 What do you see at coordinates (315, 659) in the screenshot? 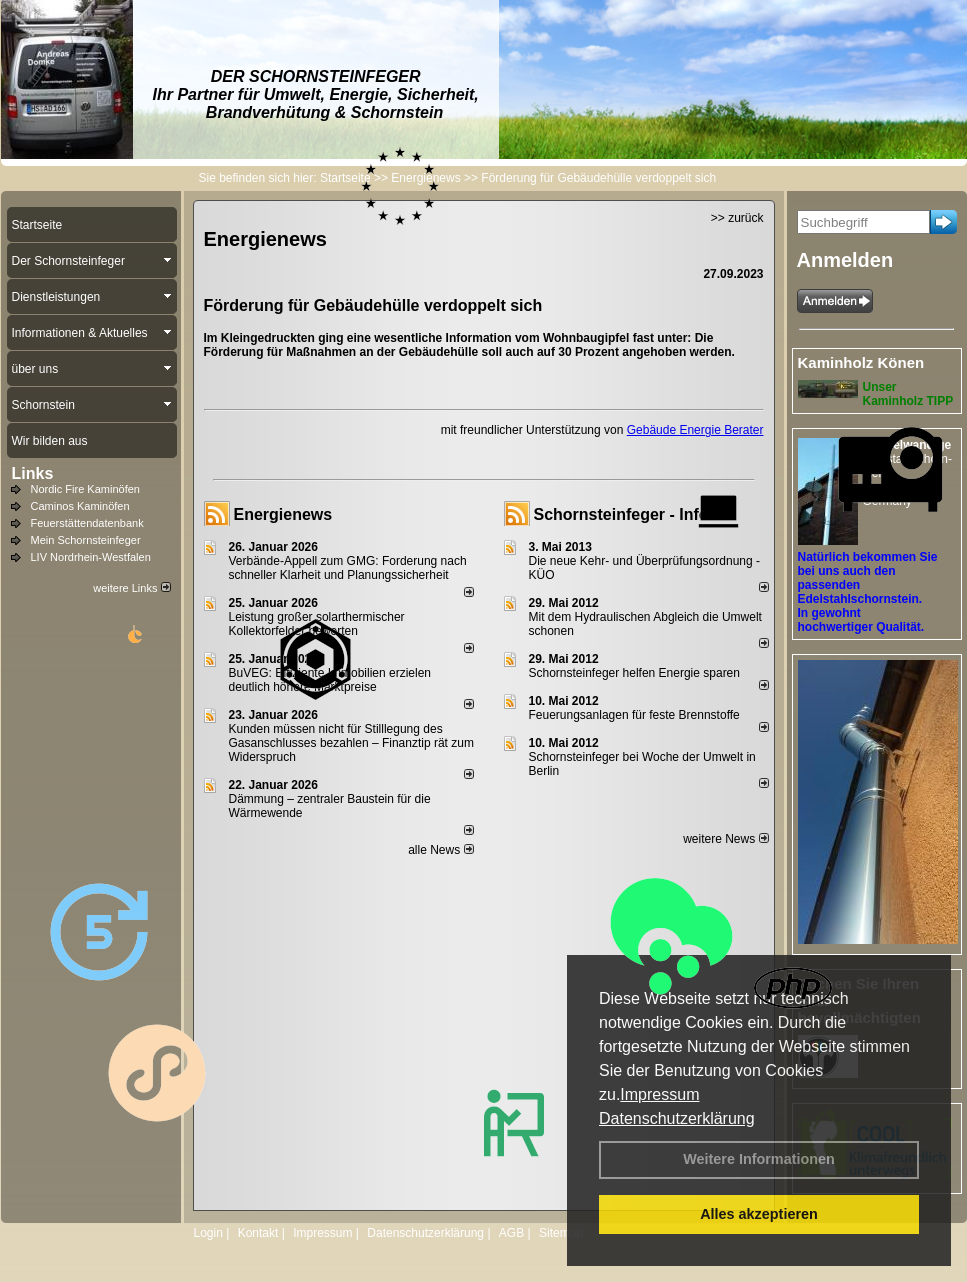
I see `open Nginx Proxy Manager dashboard` at bounding box center [315, 659].